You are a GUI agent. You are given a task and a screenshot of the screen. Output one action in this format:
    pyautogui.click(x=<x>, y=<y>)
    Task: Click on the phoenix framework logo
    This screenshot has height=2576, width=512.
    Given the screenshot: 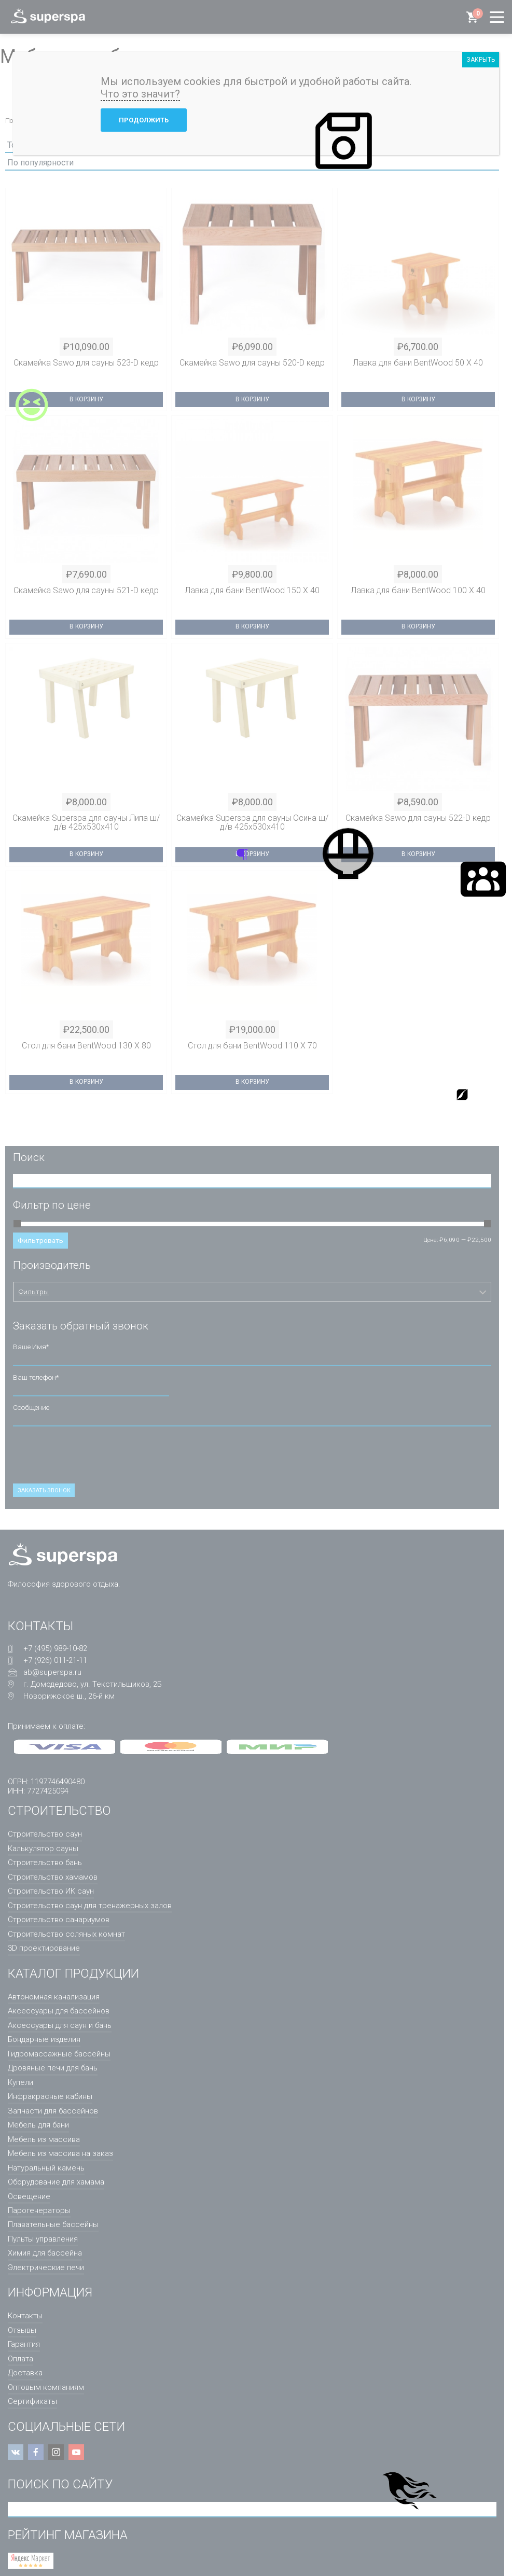 What is the action you would take?
    pyautogui.click(x=409, y=2490)
    